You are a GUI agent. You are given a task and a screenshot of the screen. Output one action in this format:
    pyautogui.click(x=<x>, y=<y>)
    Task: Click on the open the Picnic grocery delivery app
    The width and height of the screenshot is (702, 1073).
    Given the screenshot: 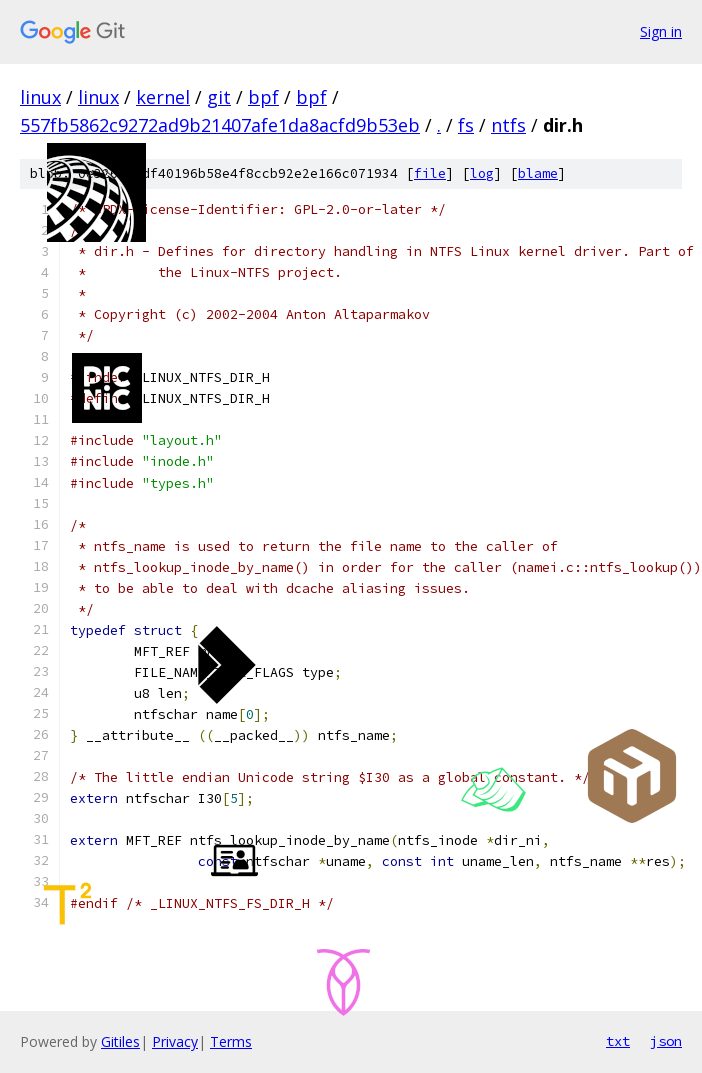 What is the action you would take?
    pyautogui.click(x=107, y=388)
    